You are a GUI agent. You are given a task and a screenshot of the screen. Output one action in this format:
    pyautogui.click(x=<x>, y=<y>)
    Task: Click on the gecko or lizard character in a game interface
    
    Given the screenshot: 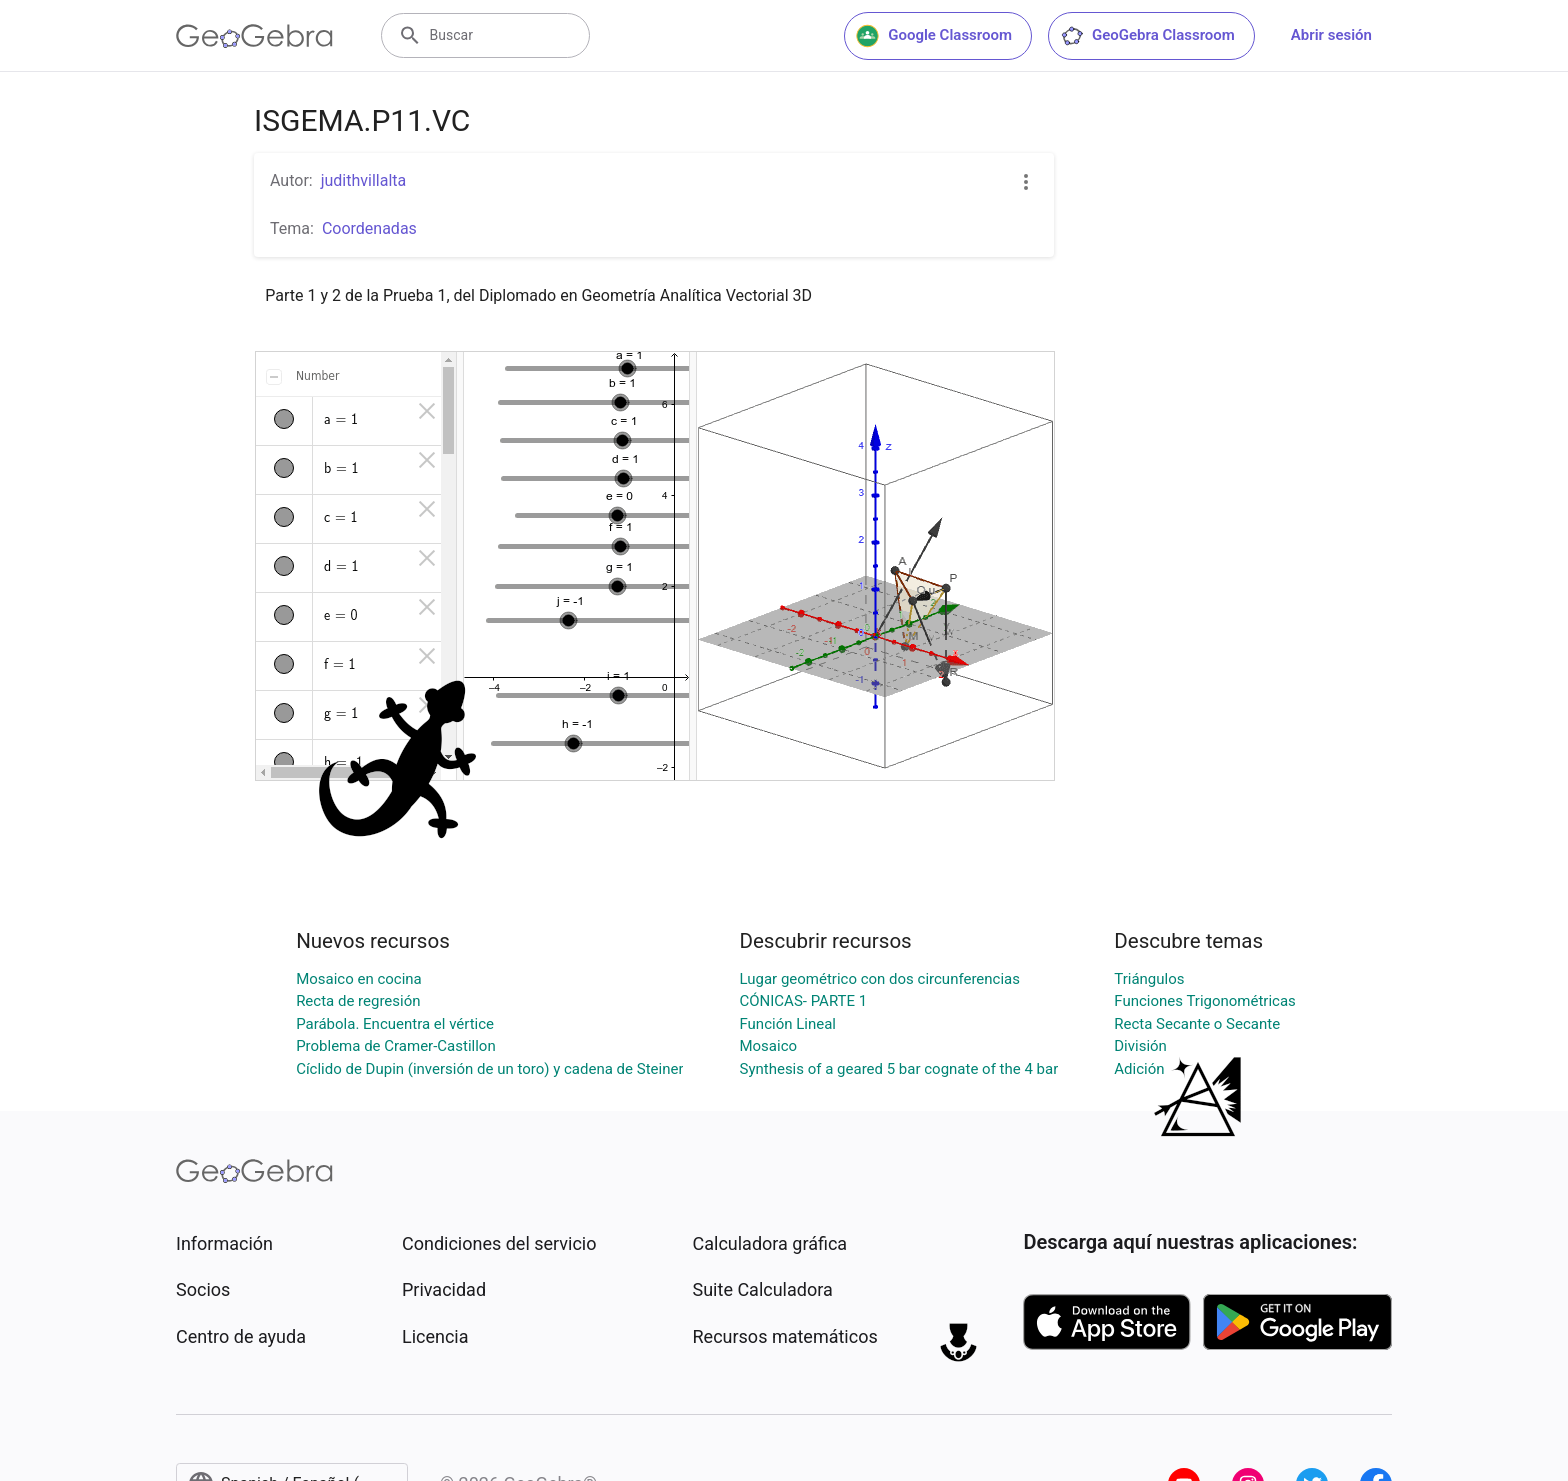 What is the action you would take?
    pyautogui.click(x=396, y=758)
    